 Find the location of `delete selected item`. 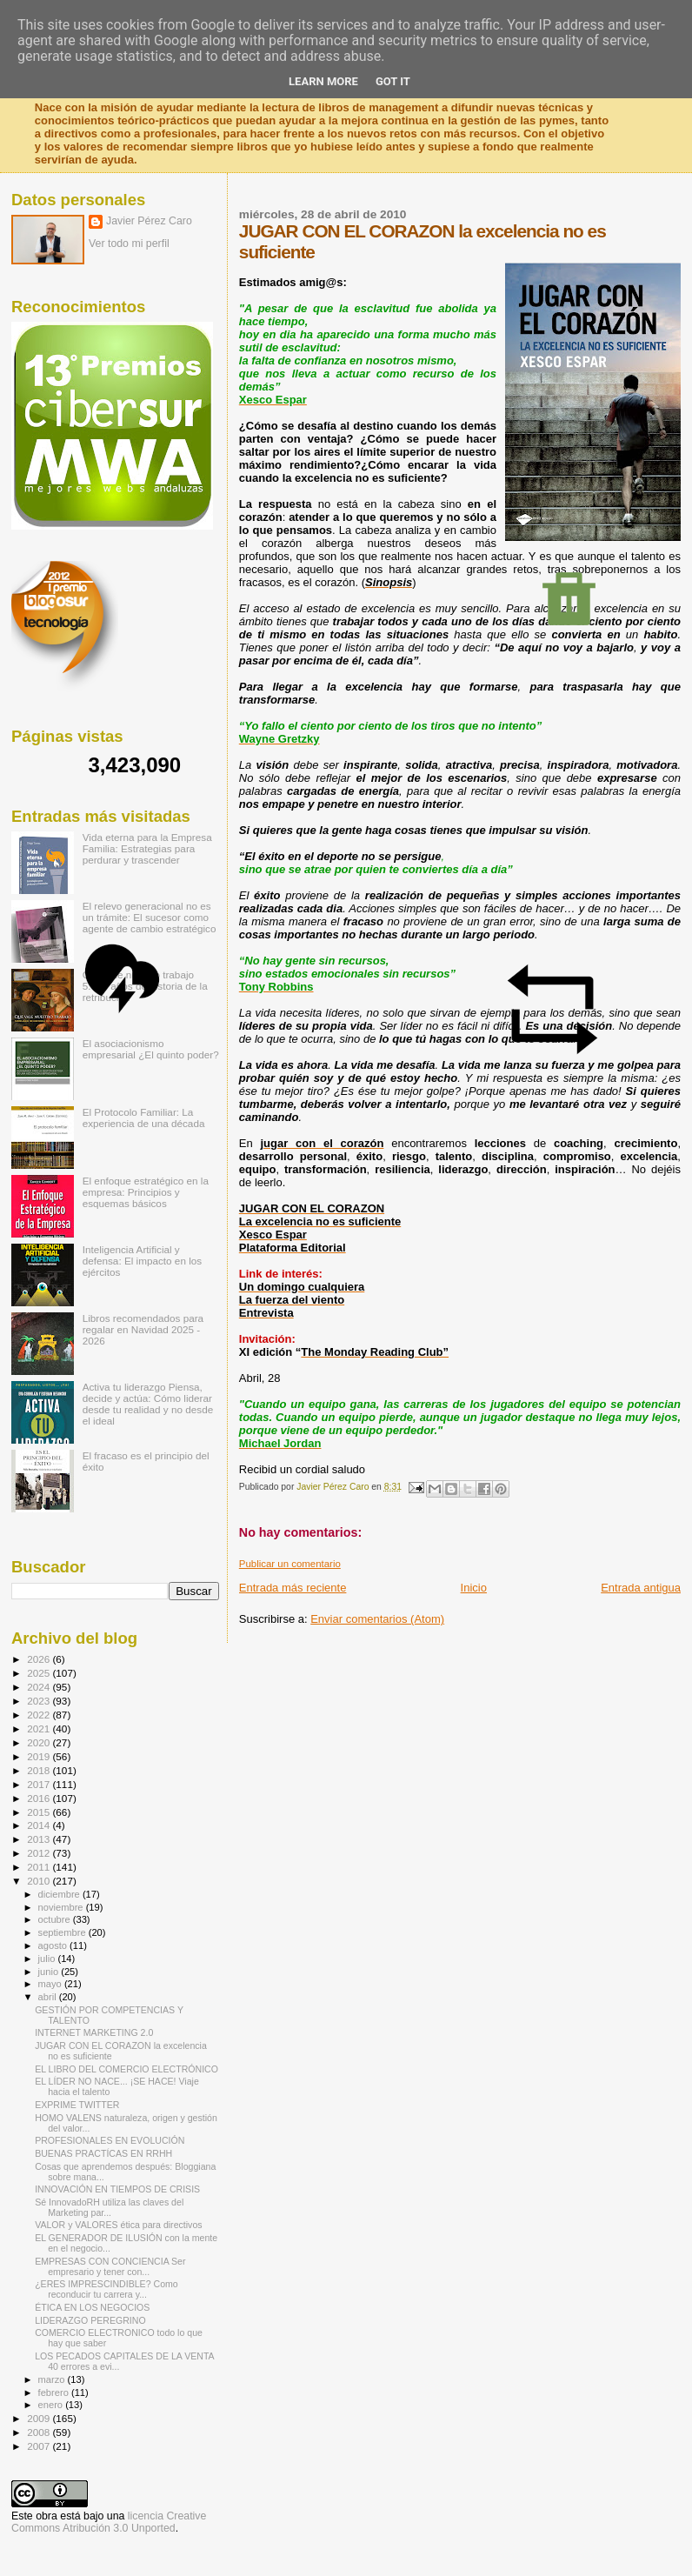

delete selected item is located at coordinates (569, 598).